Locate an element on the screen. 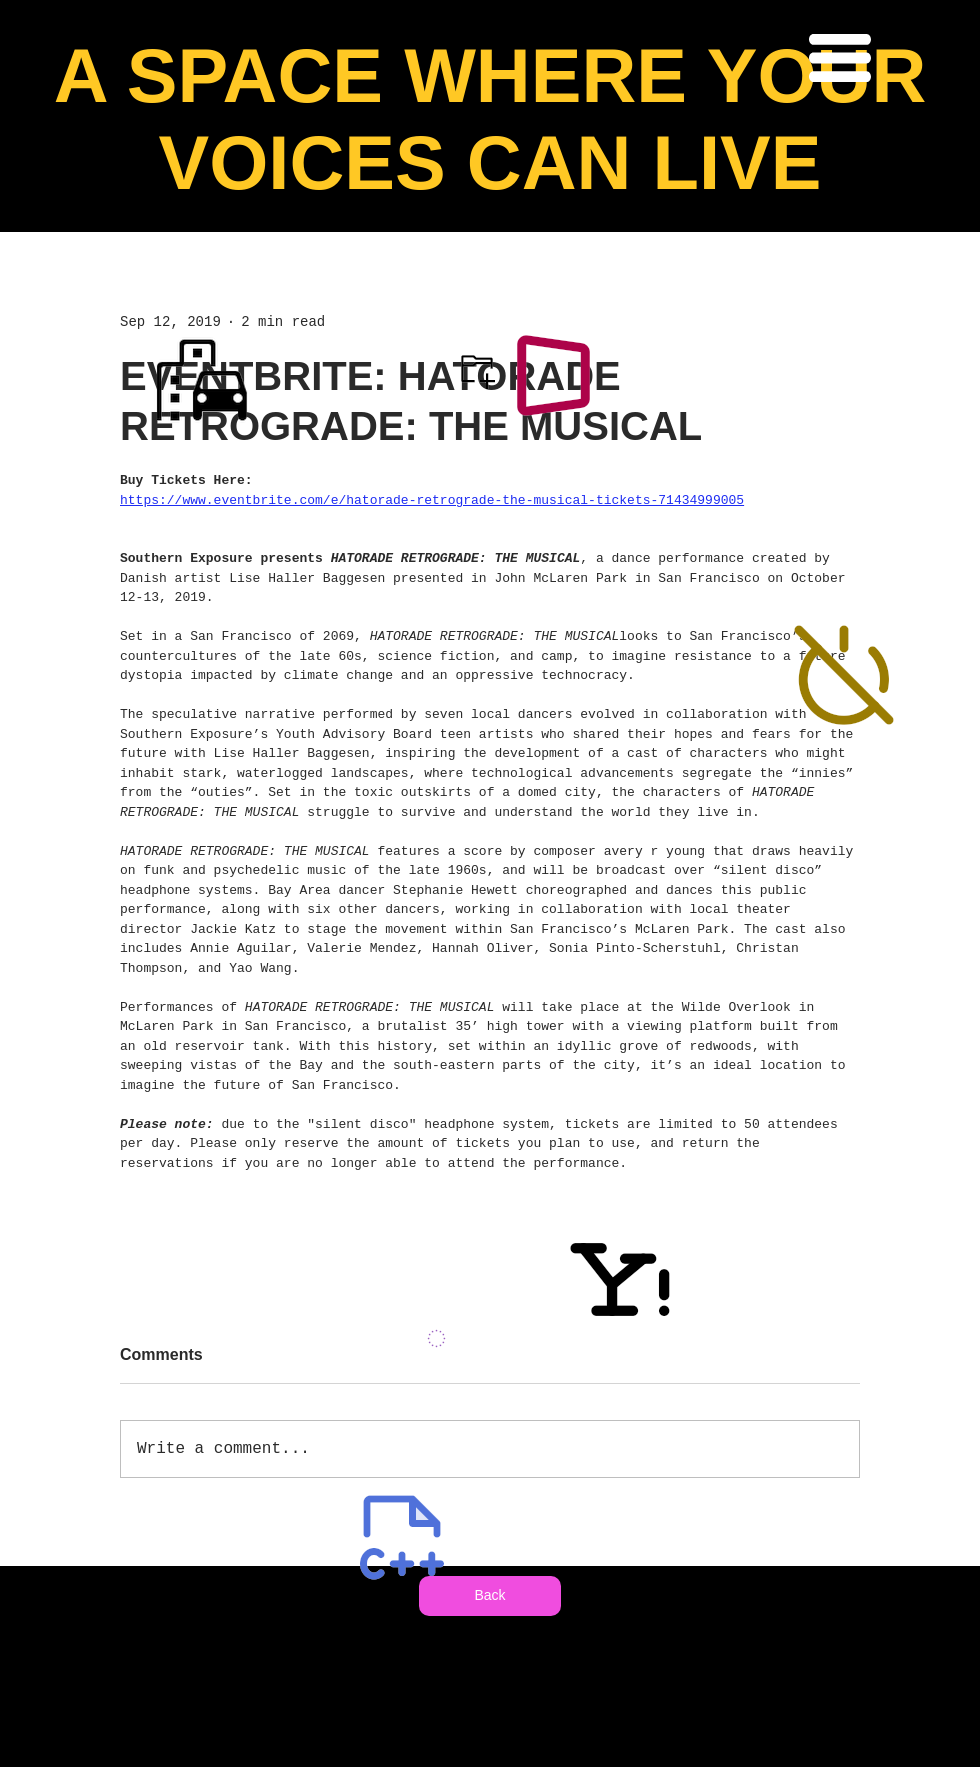 This screenshot has width=980, height=1767. a C++ source code file is located at coordinates (402, 1541).